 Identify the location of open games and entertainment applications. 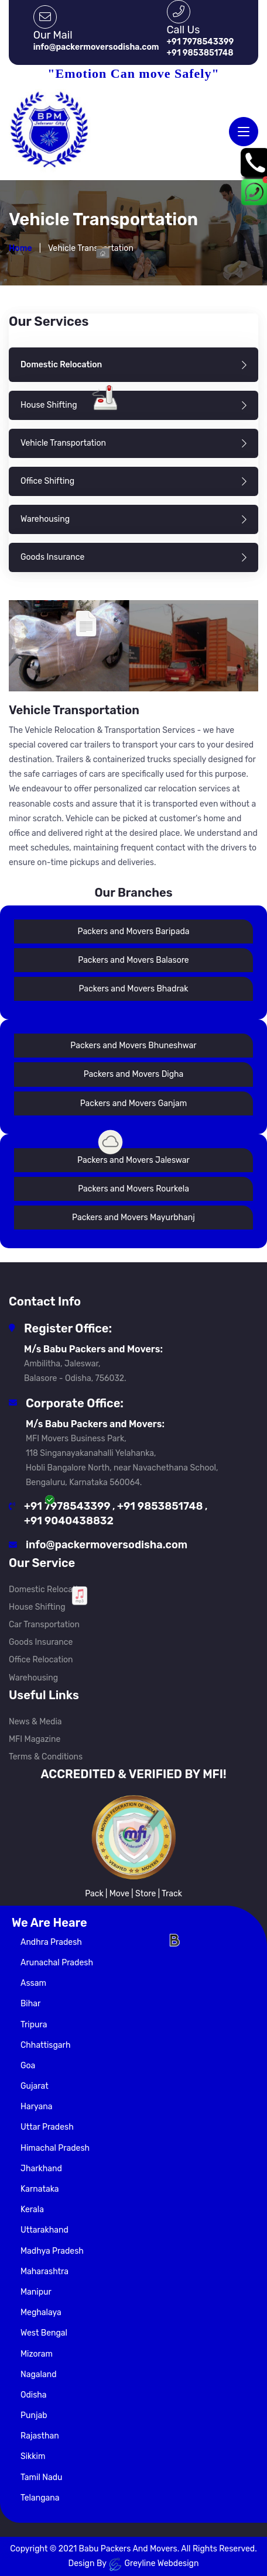
(105, 398).